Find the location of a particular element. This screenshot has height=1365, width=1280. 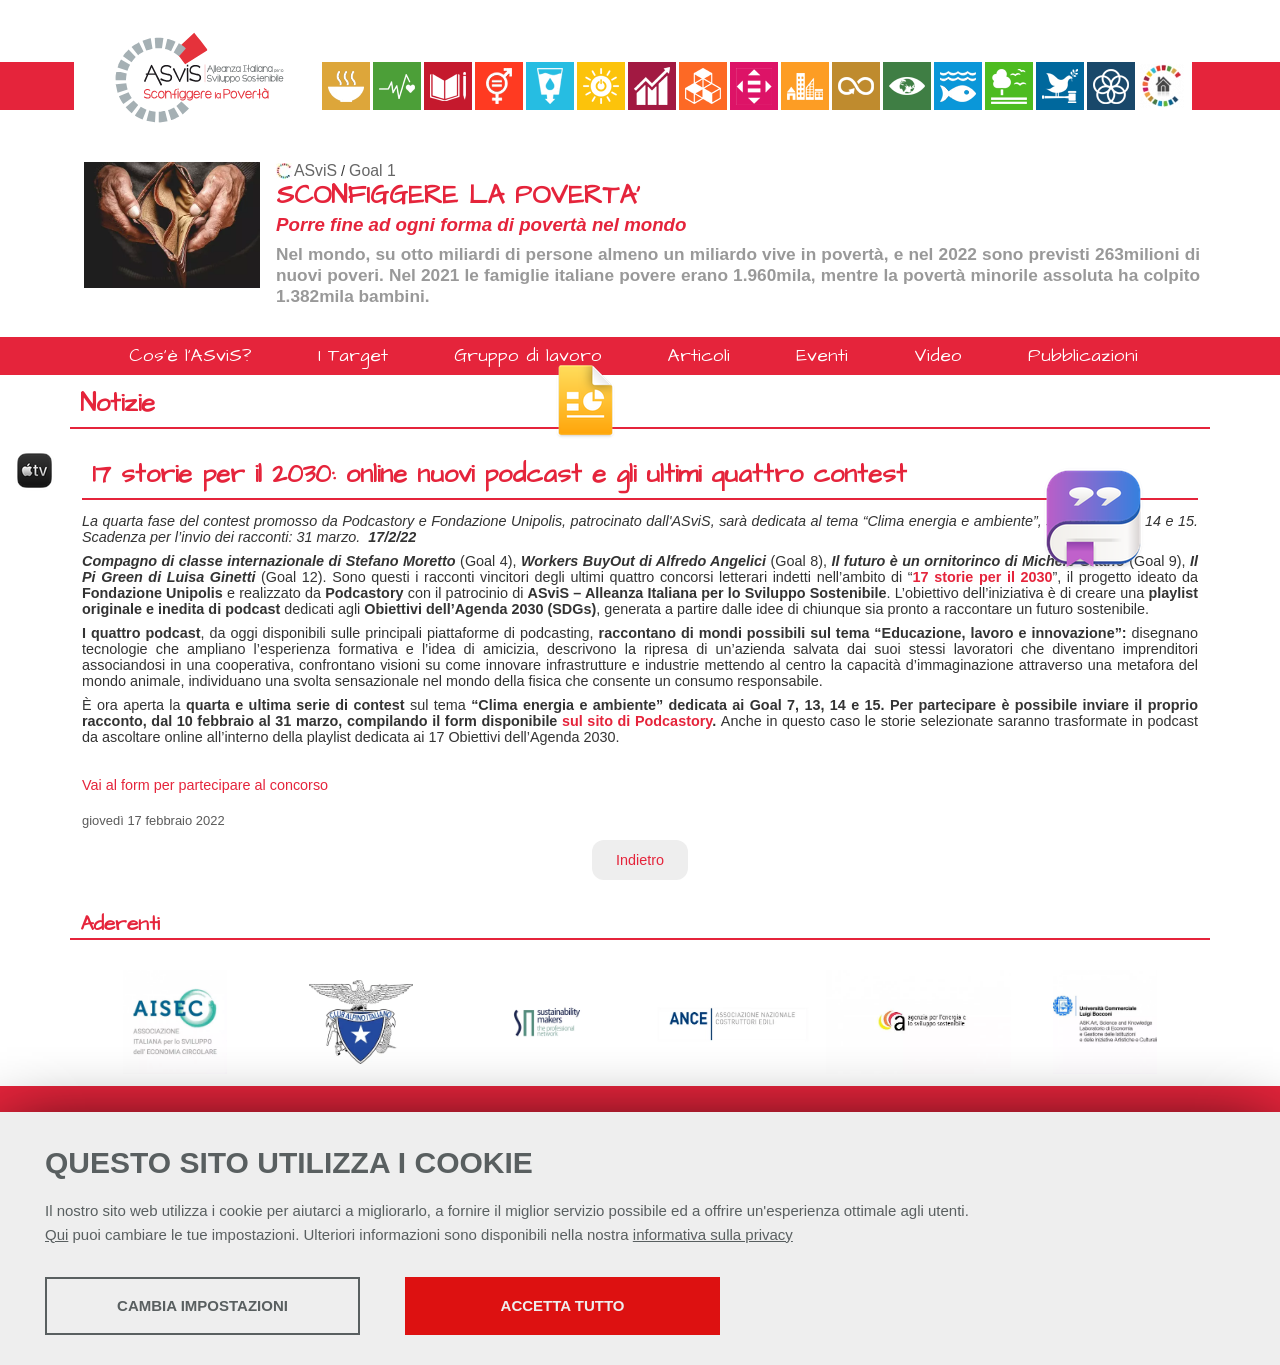

open citations manager app is located at coordinates (1093, 517).